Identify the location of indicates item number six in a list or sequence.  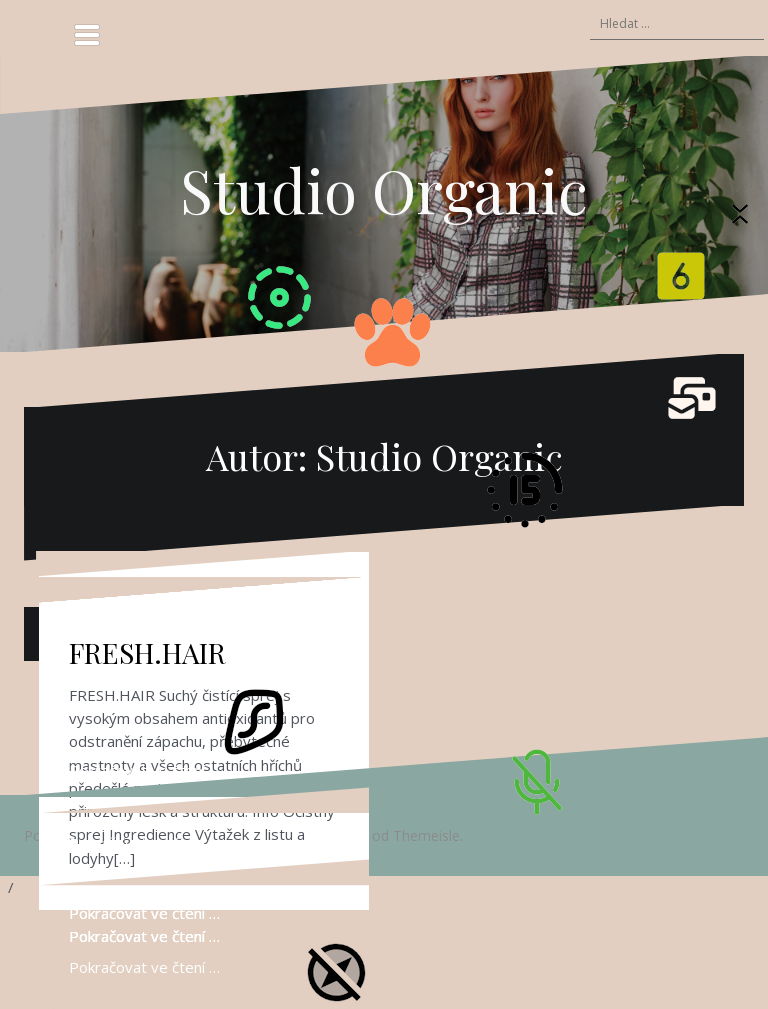
(681, 276).